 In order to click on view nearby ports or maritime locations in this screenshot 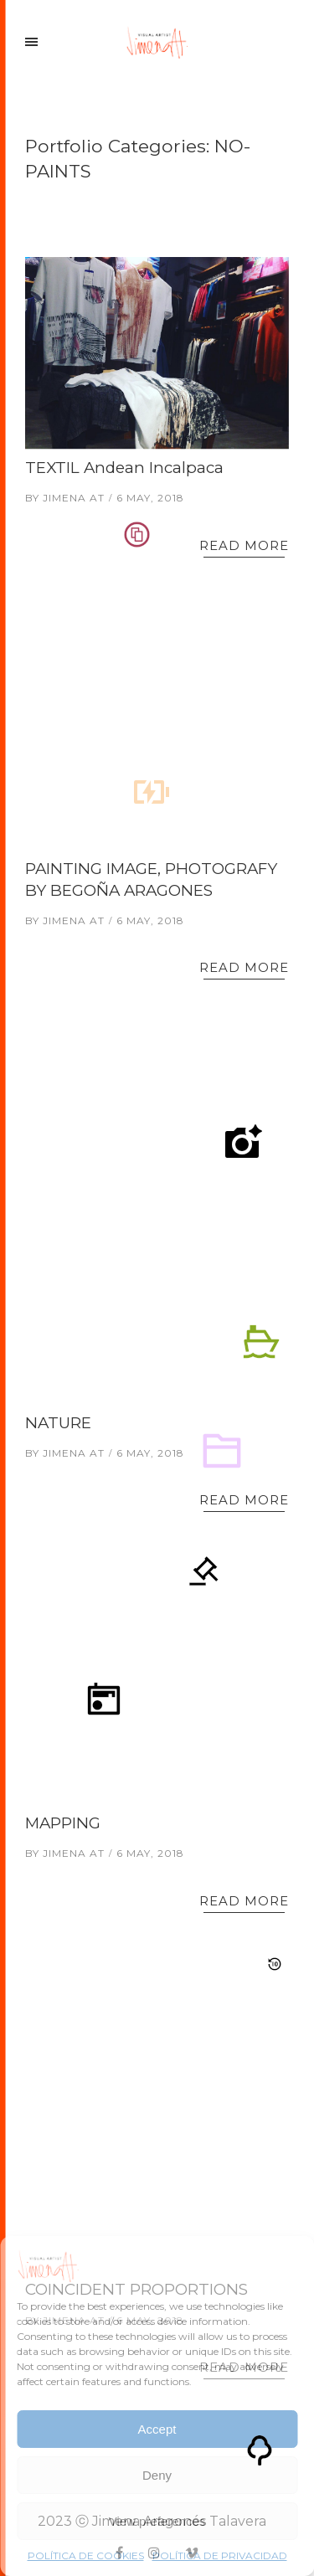, I will do `click(260, 1342)`.